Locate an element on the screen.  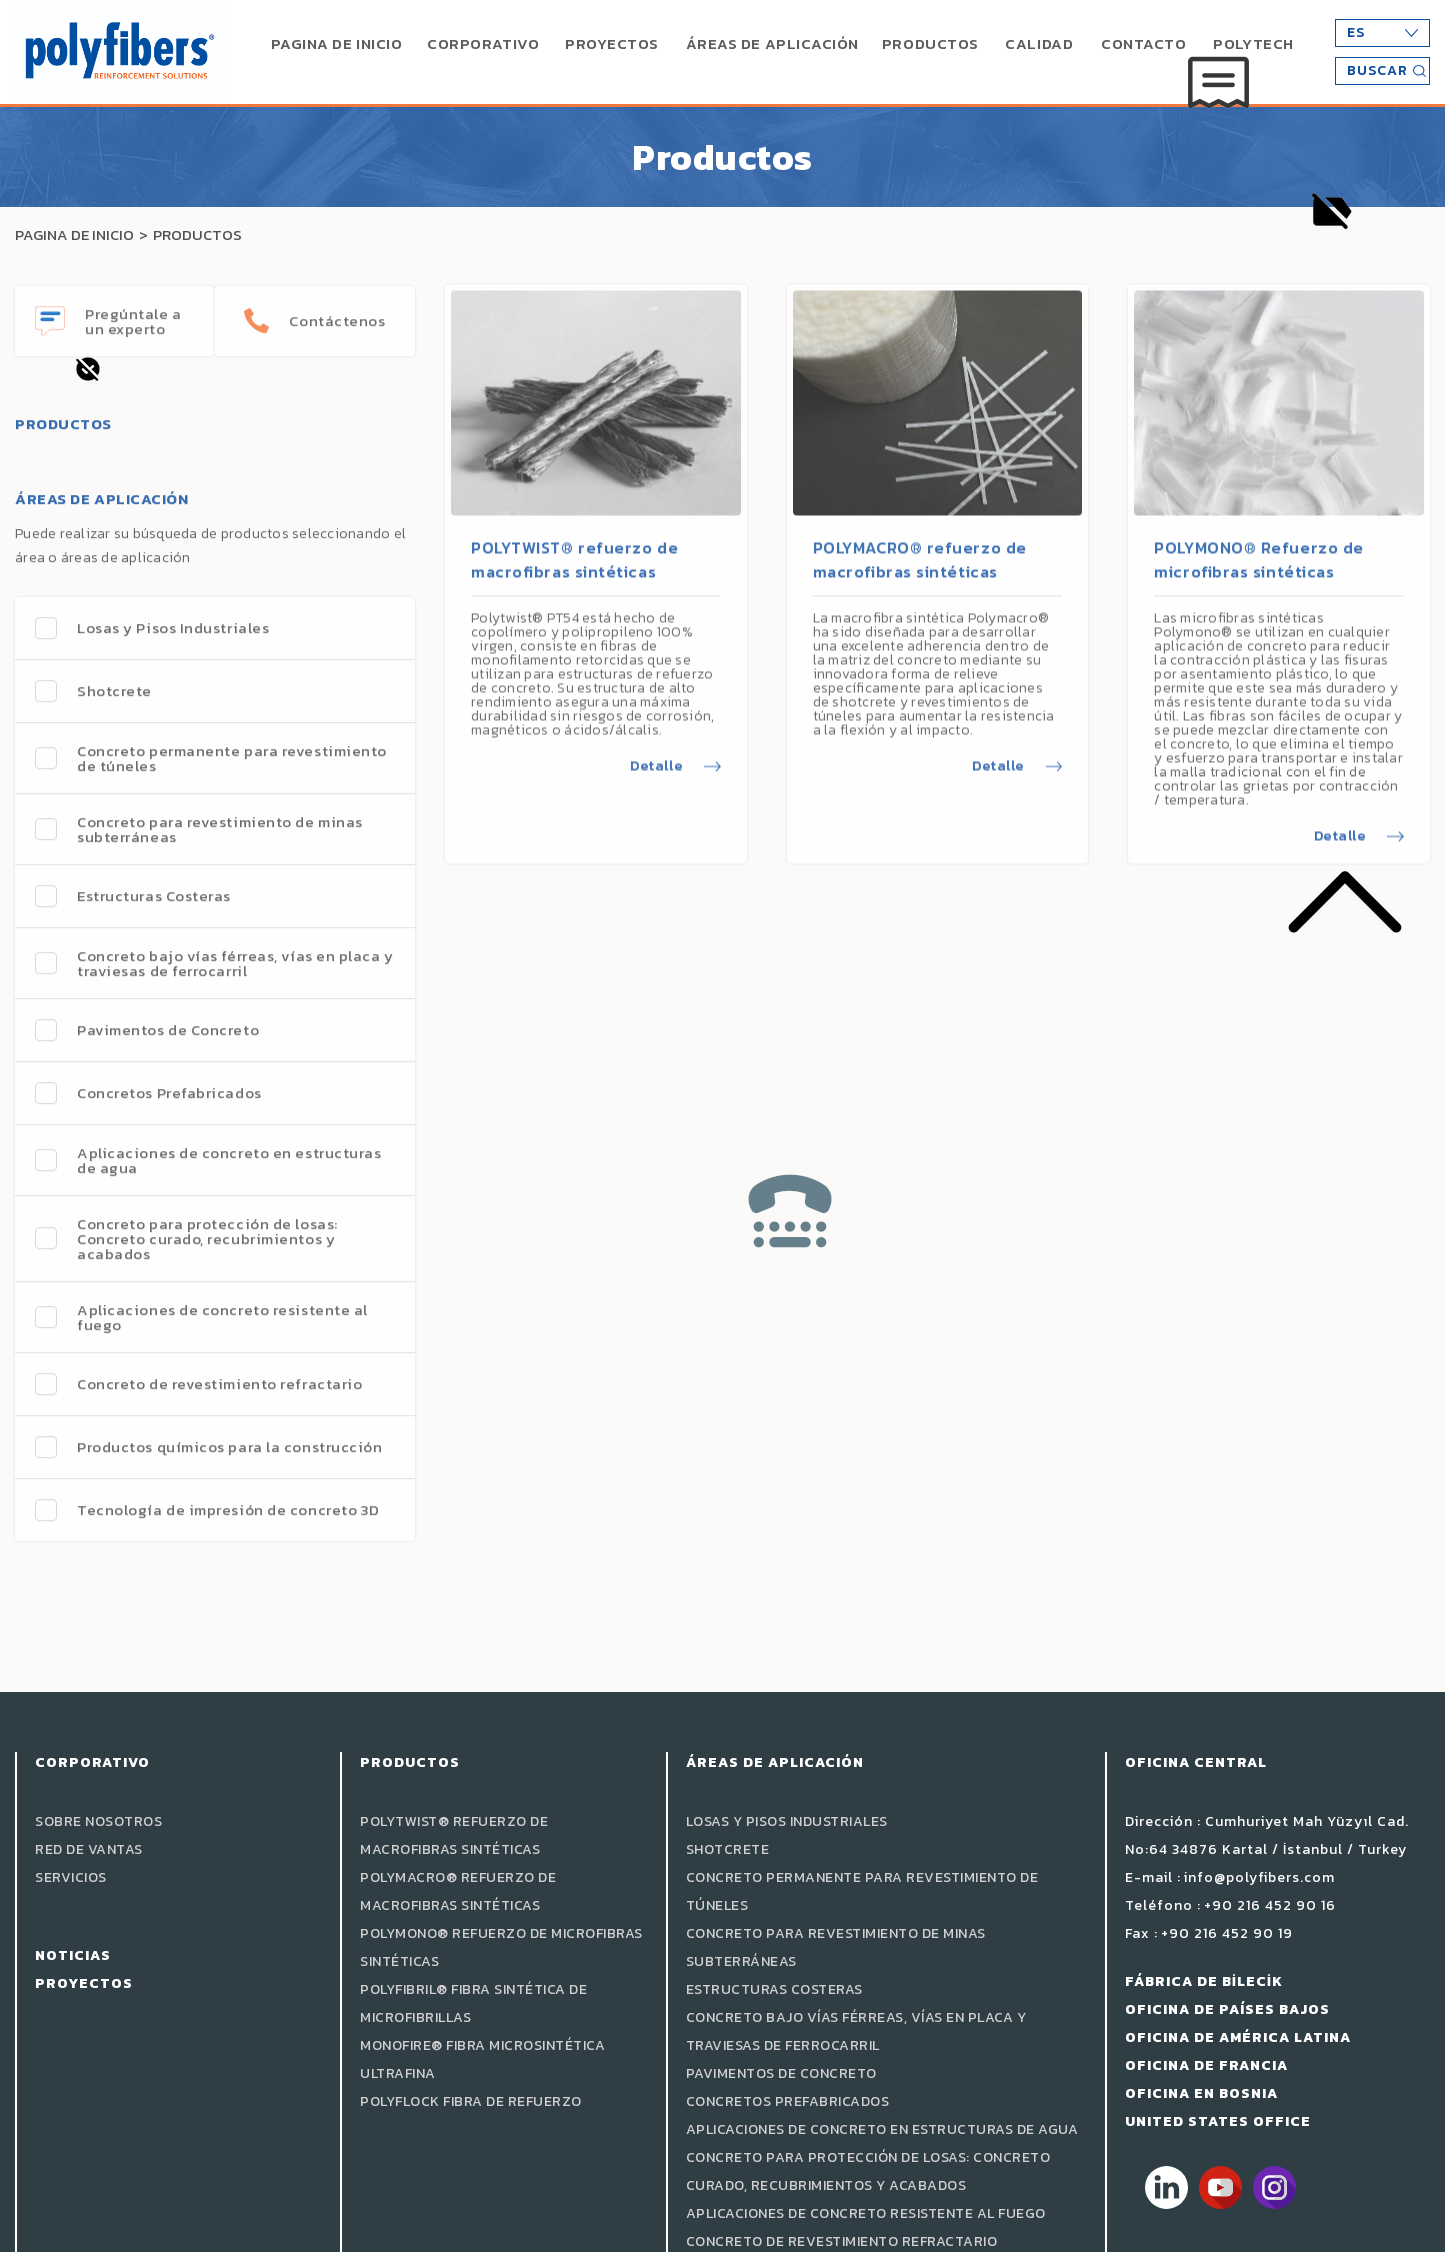
enable tty/tdd accessibility for hearing-impaired calls is located at coordinates (790, 1211).